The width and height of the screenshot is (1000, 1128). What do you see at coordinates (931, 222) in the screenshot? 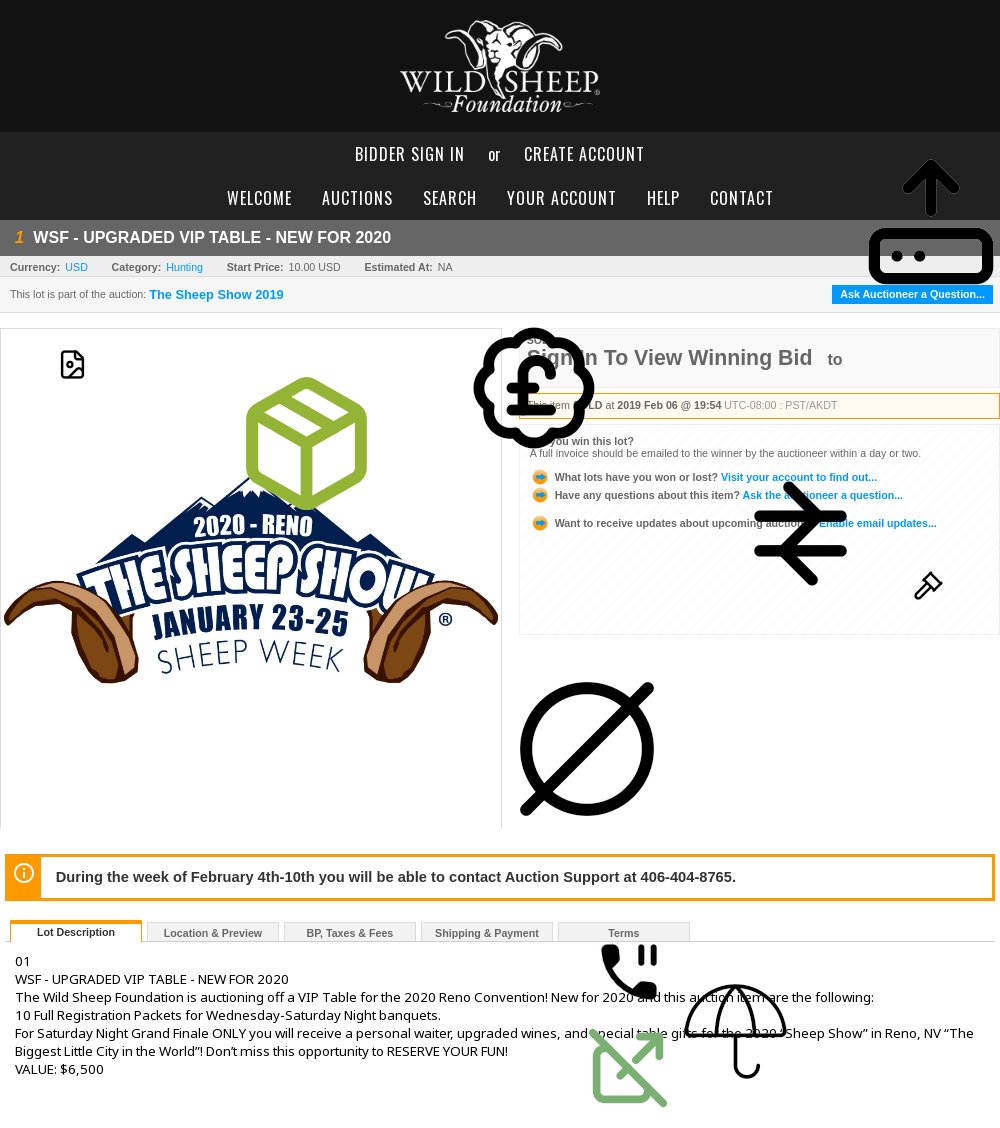
I see `upload files to local storage or drive` at bounding box center [931, 222].